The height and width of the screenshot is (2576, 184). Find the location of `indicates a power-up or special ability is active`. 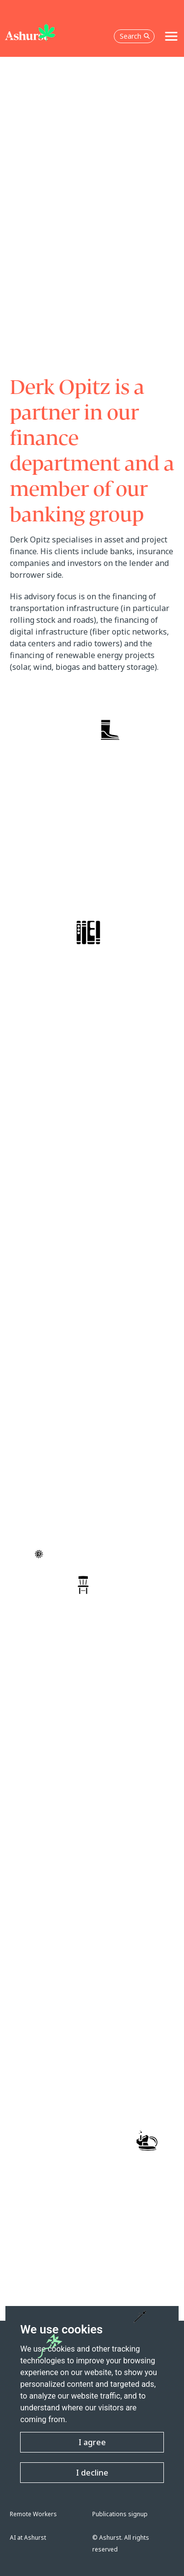

indicates a power-up or special ability is active is located at coordinates (39, 1554).